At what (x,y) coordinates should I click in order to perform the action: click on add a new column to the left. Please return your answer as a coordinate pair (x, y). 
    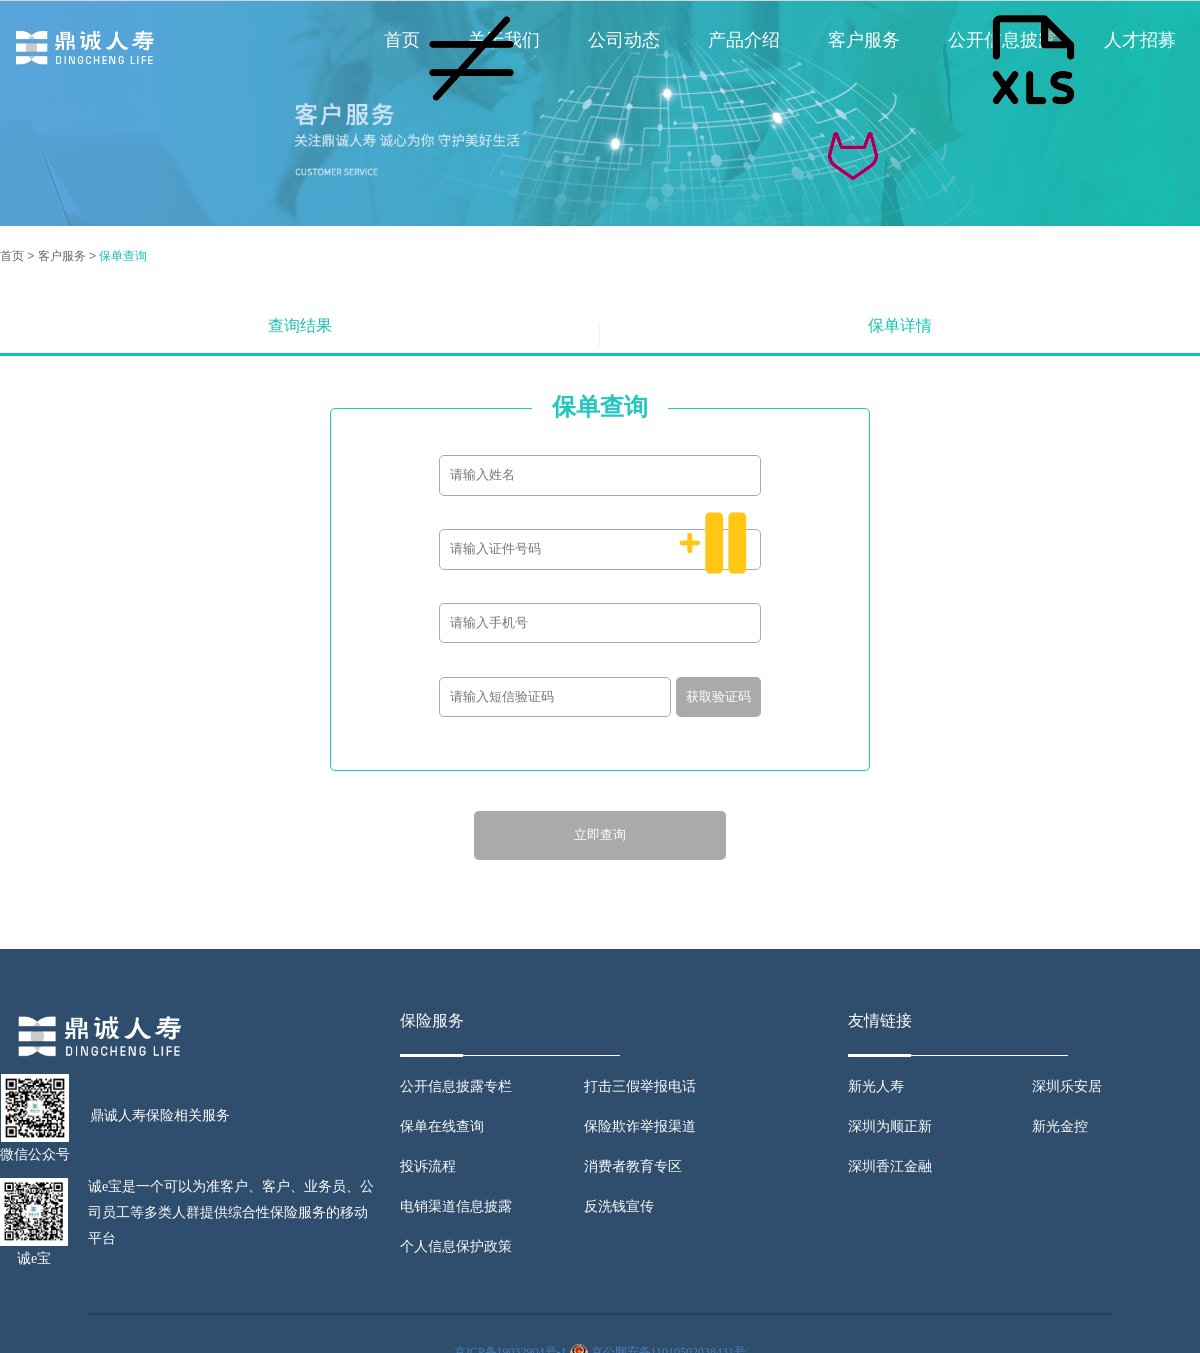
    Looking at the image, I should click on (718, 543).